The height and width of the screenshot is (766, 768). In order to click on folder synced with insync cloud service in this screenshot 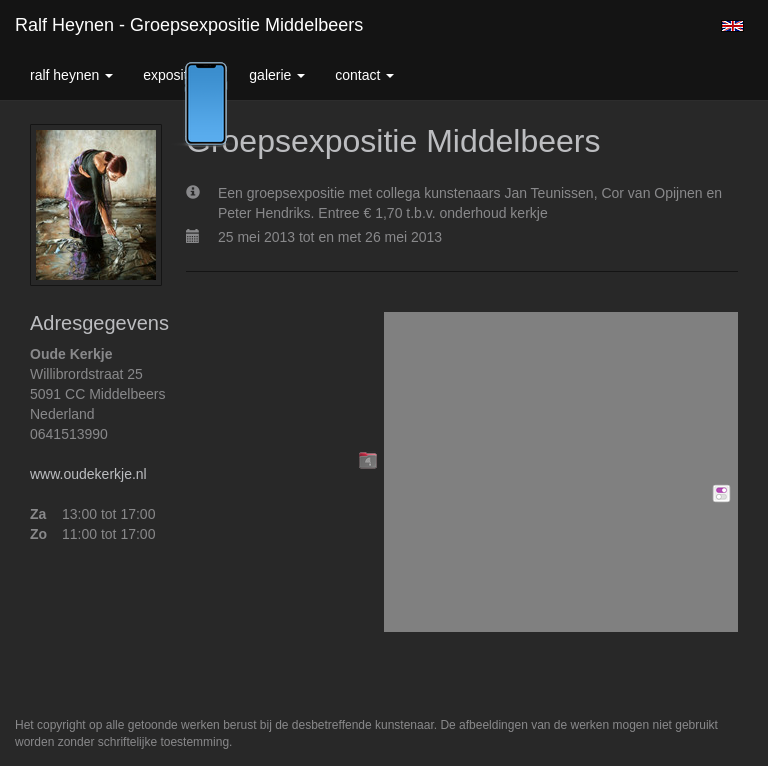, I will do `click(368, 460)`.